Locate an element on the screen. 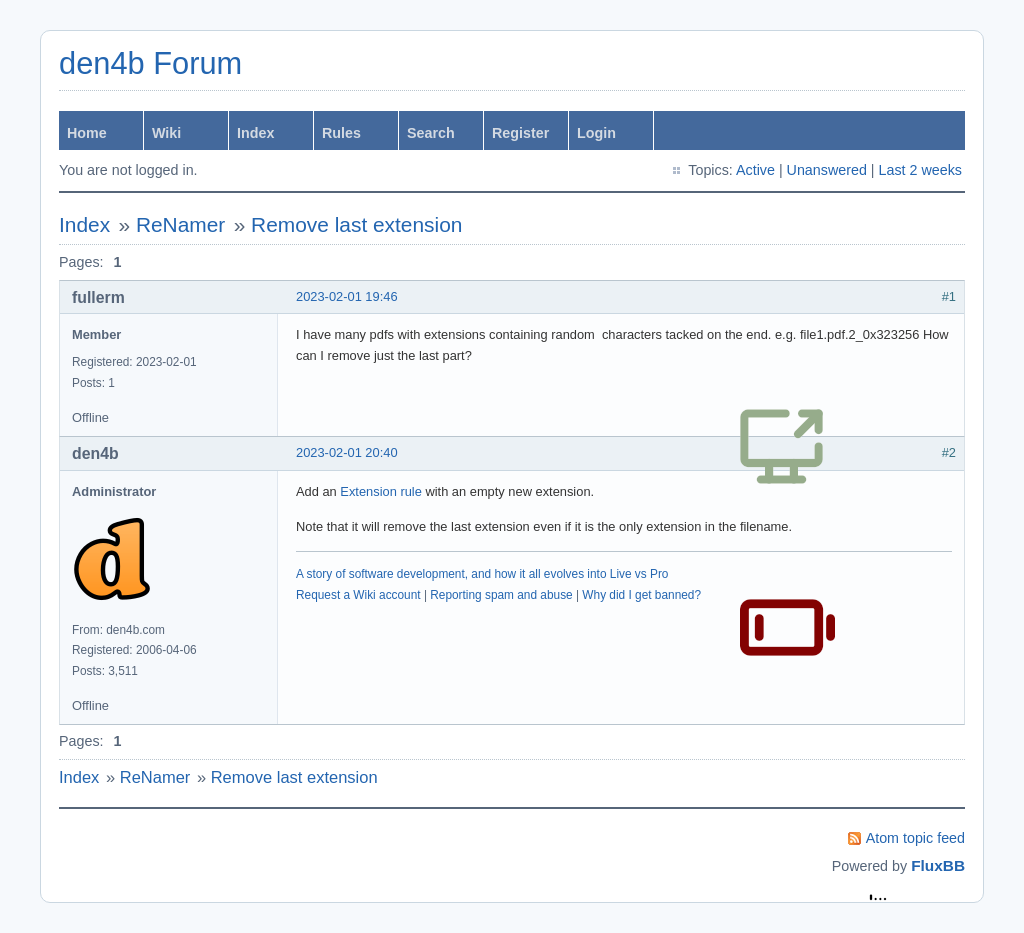  share your screen with others is located at coordinates (781, 446).